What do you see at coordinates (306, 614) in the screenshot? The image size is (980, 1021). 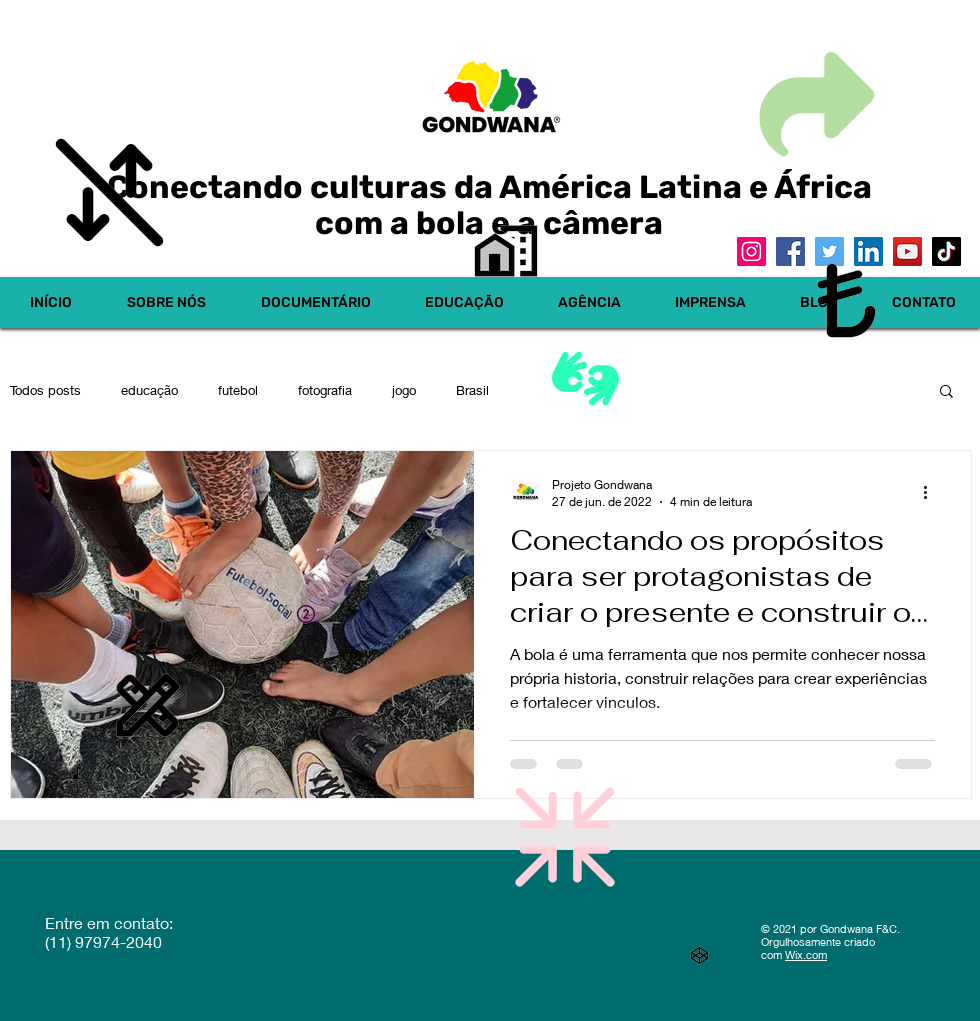 I see `indicates step two in a multi-step process` at bounding box center [306, 614].